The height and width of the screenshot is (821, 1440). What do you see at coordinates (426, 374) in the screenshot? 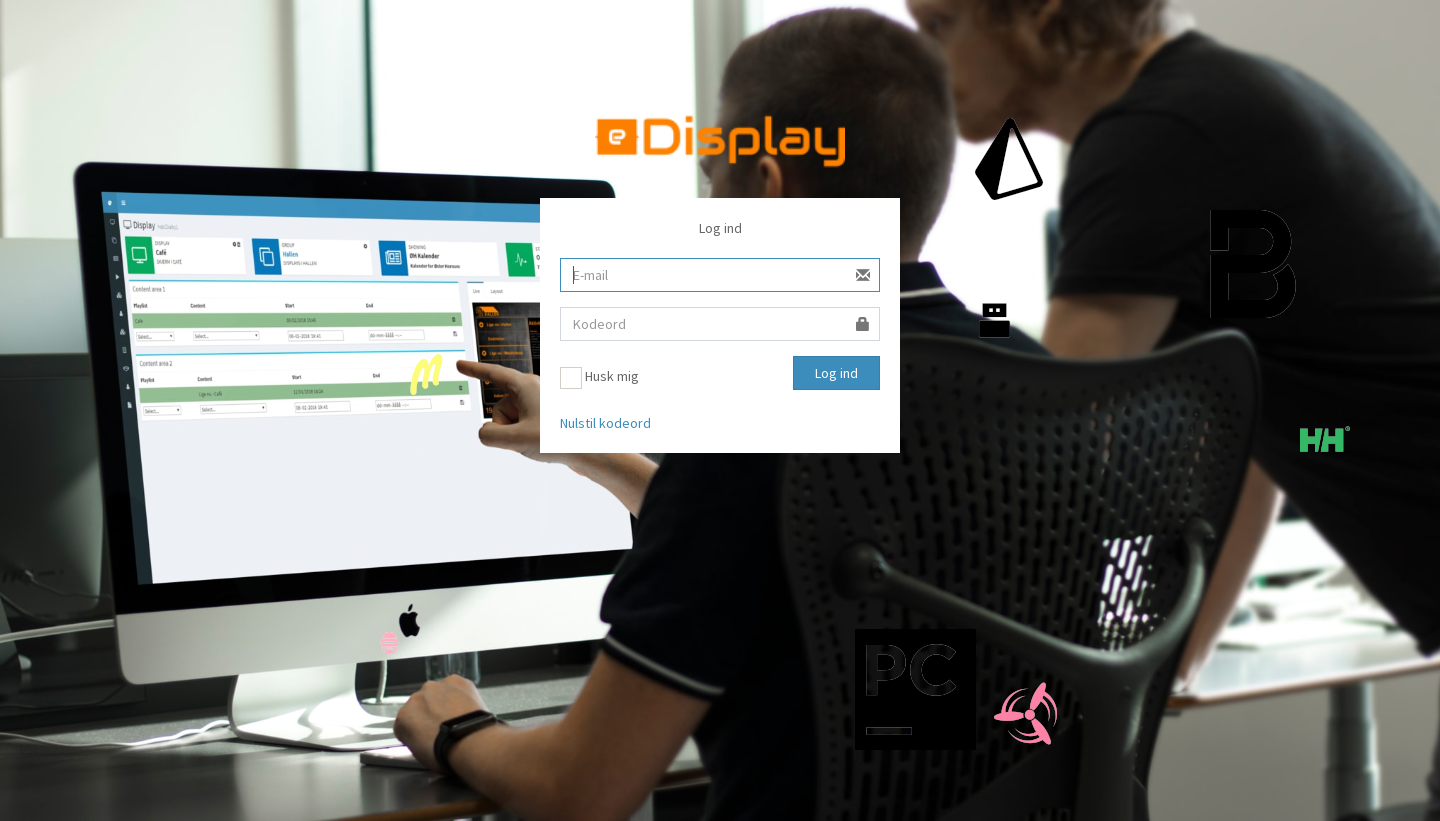
I see `open Marvel app for prototyping` at bounding box center [426, 374].